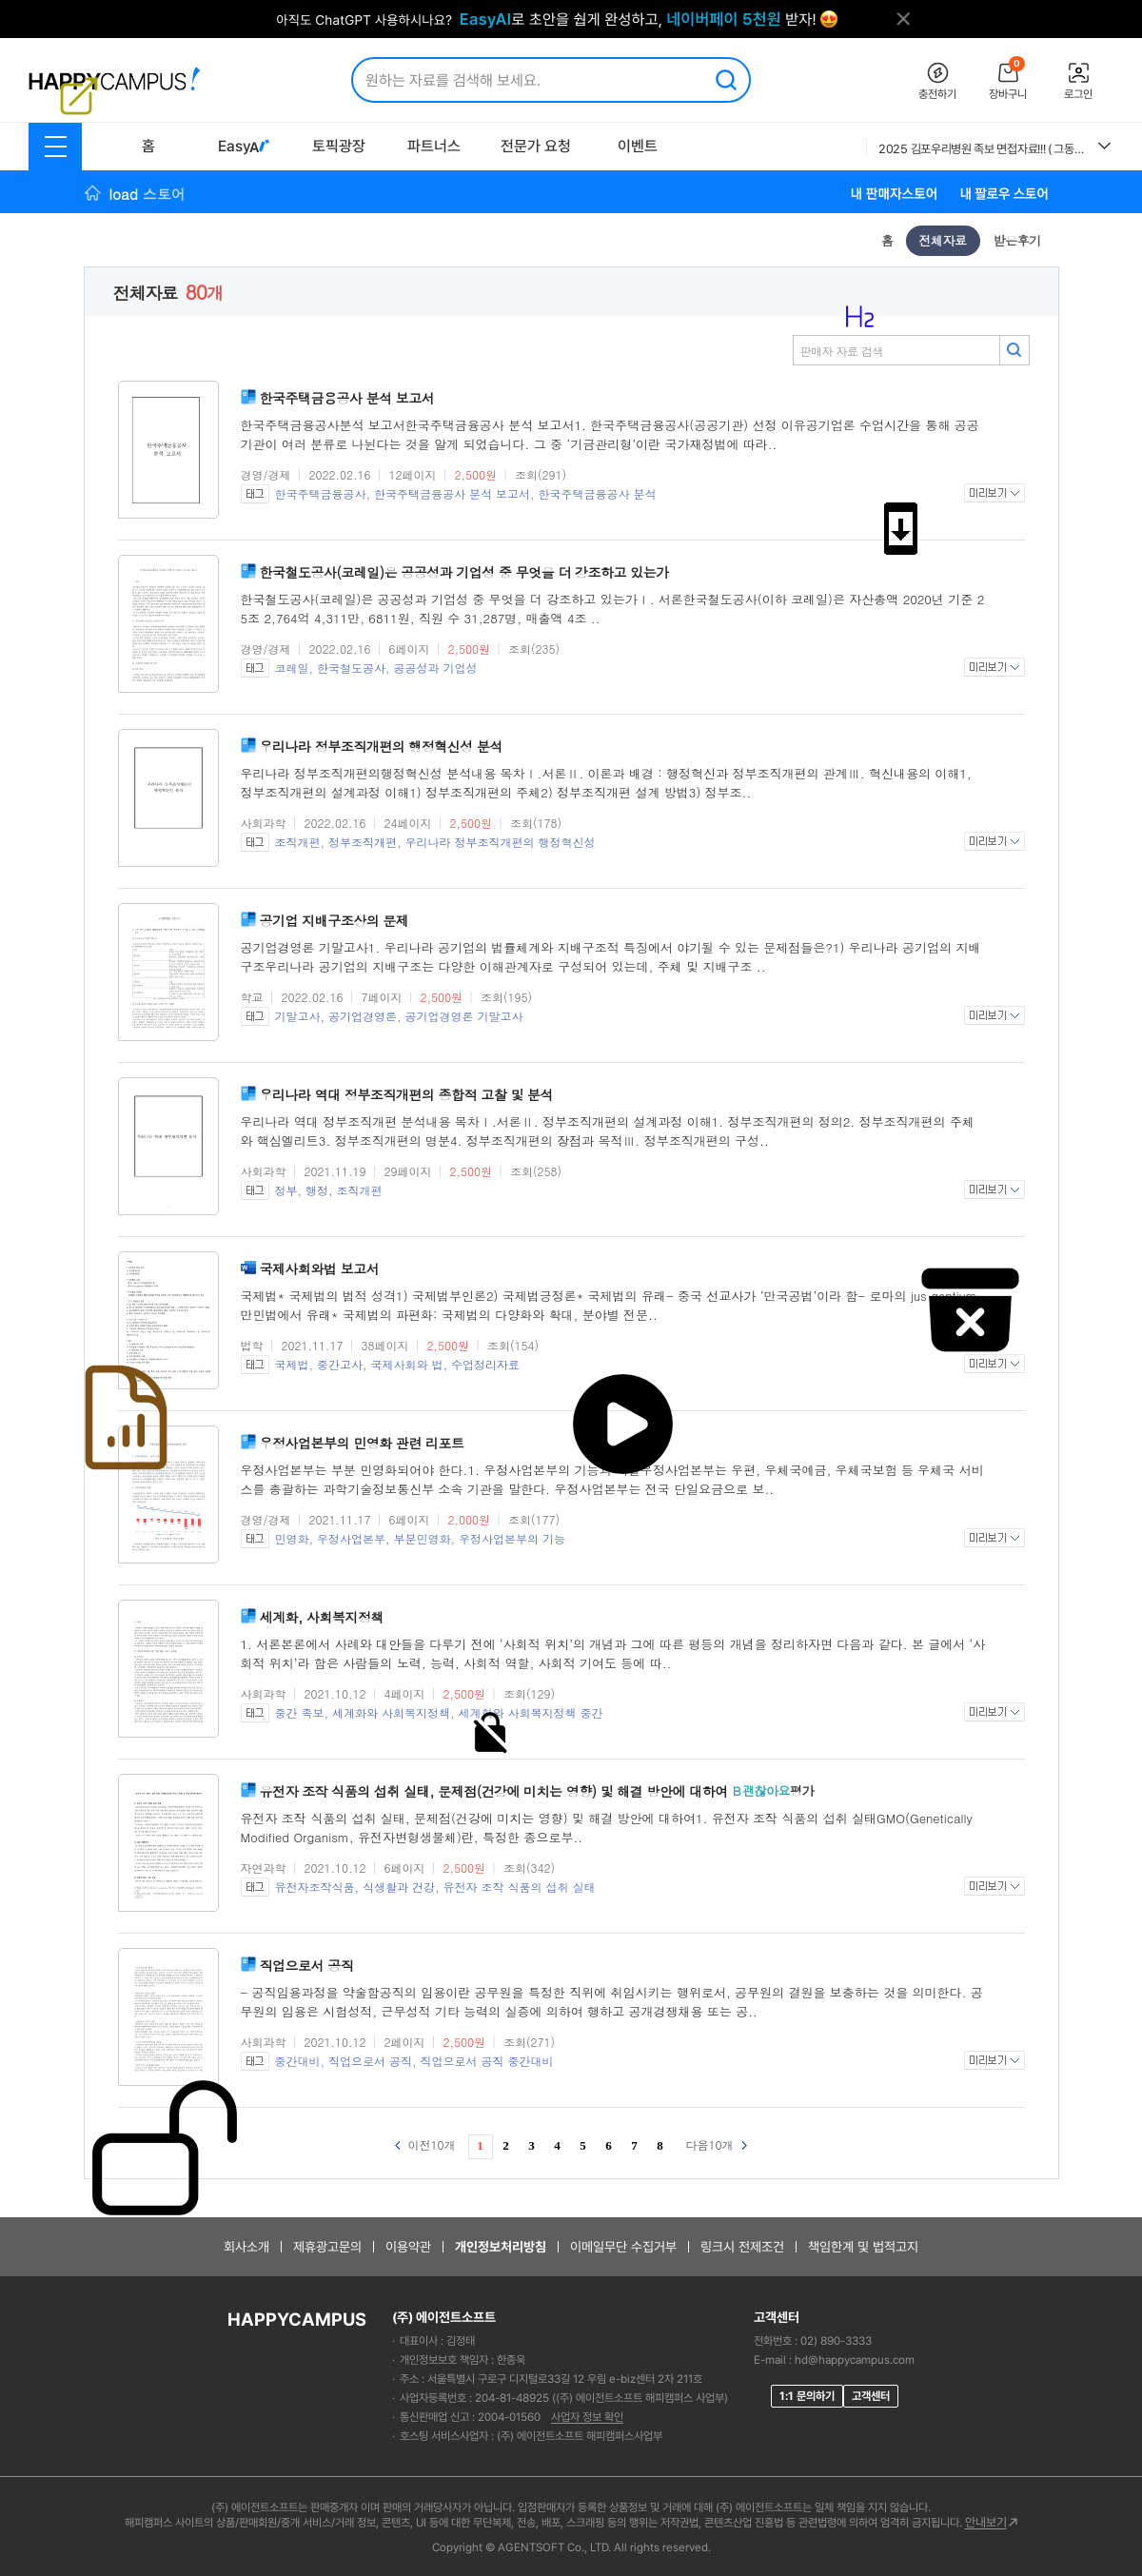 Image resolution: width=1142 pixels, height=2576 pixels. What do you see at coordinates (126, 1417) in the screenshot?
I see `view document analytics or statistics` at bounding box center [126, 1417].